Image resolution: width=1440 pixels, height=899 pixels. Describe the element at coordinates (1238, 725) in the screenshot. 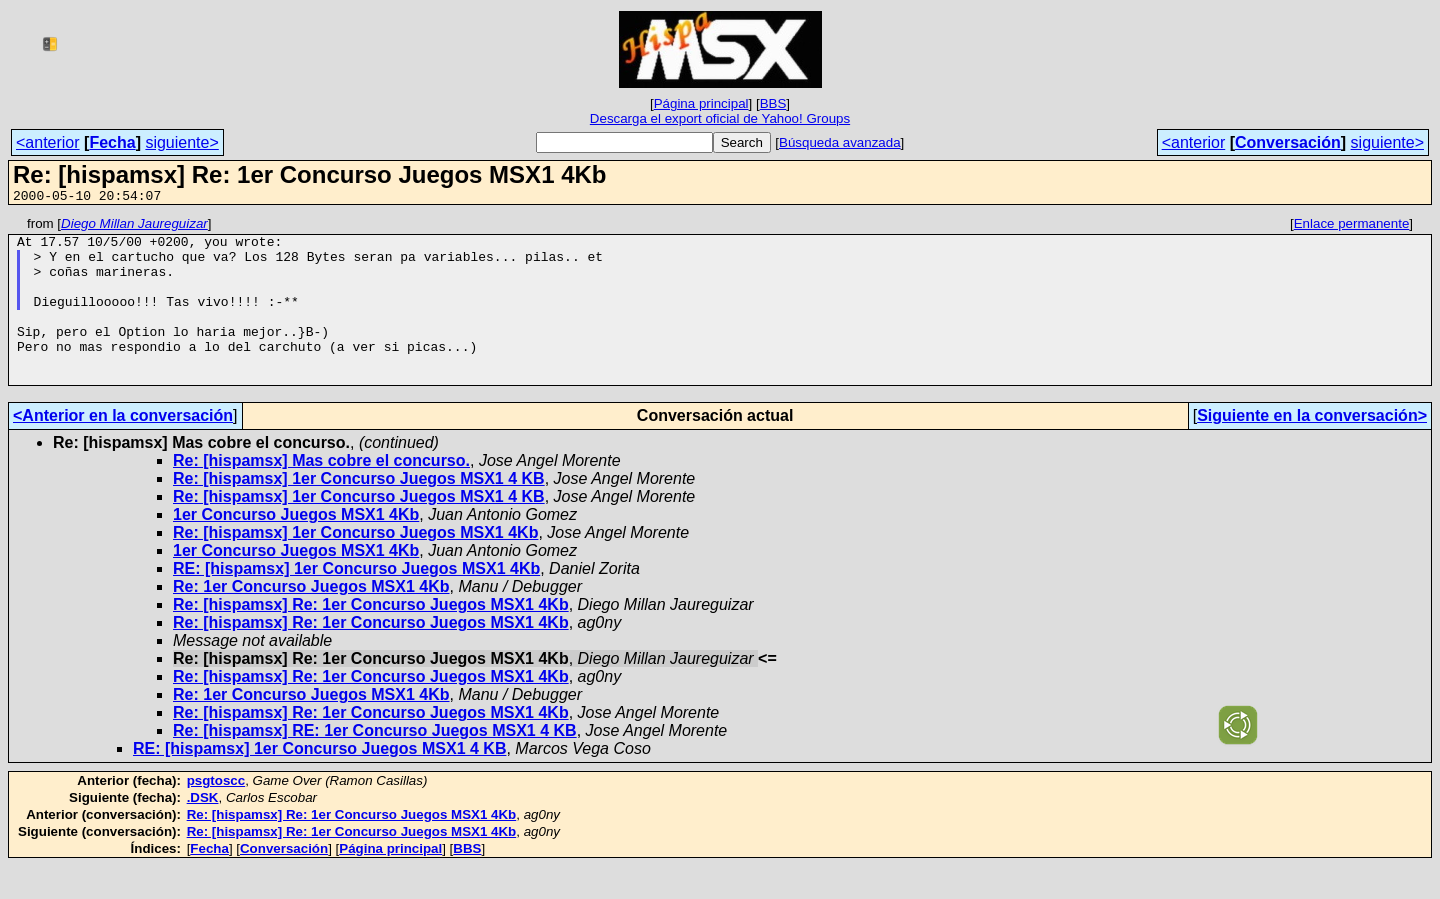

I see `launch ubuntu mate application` at that location.